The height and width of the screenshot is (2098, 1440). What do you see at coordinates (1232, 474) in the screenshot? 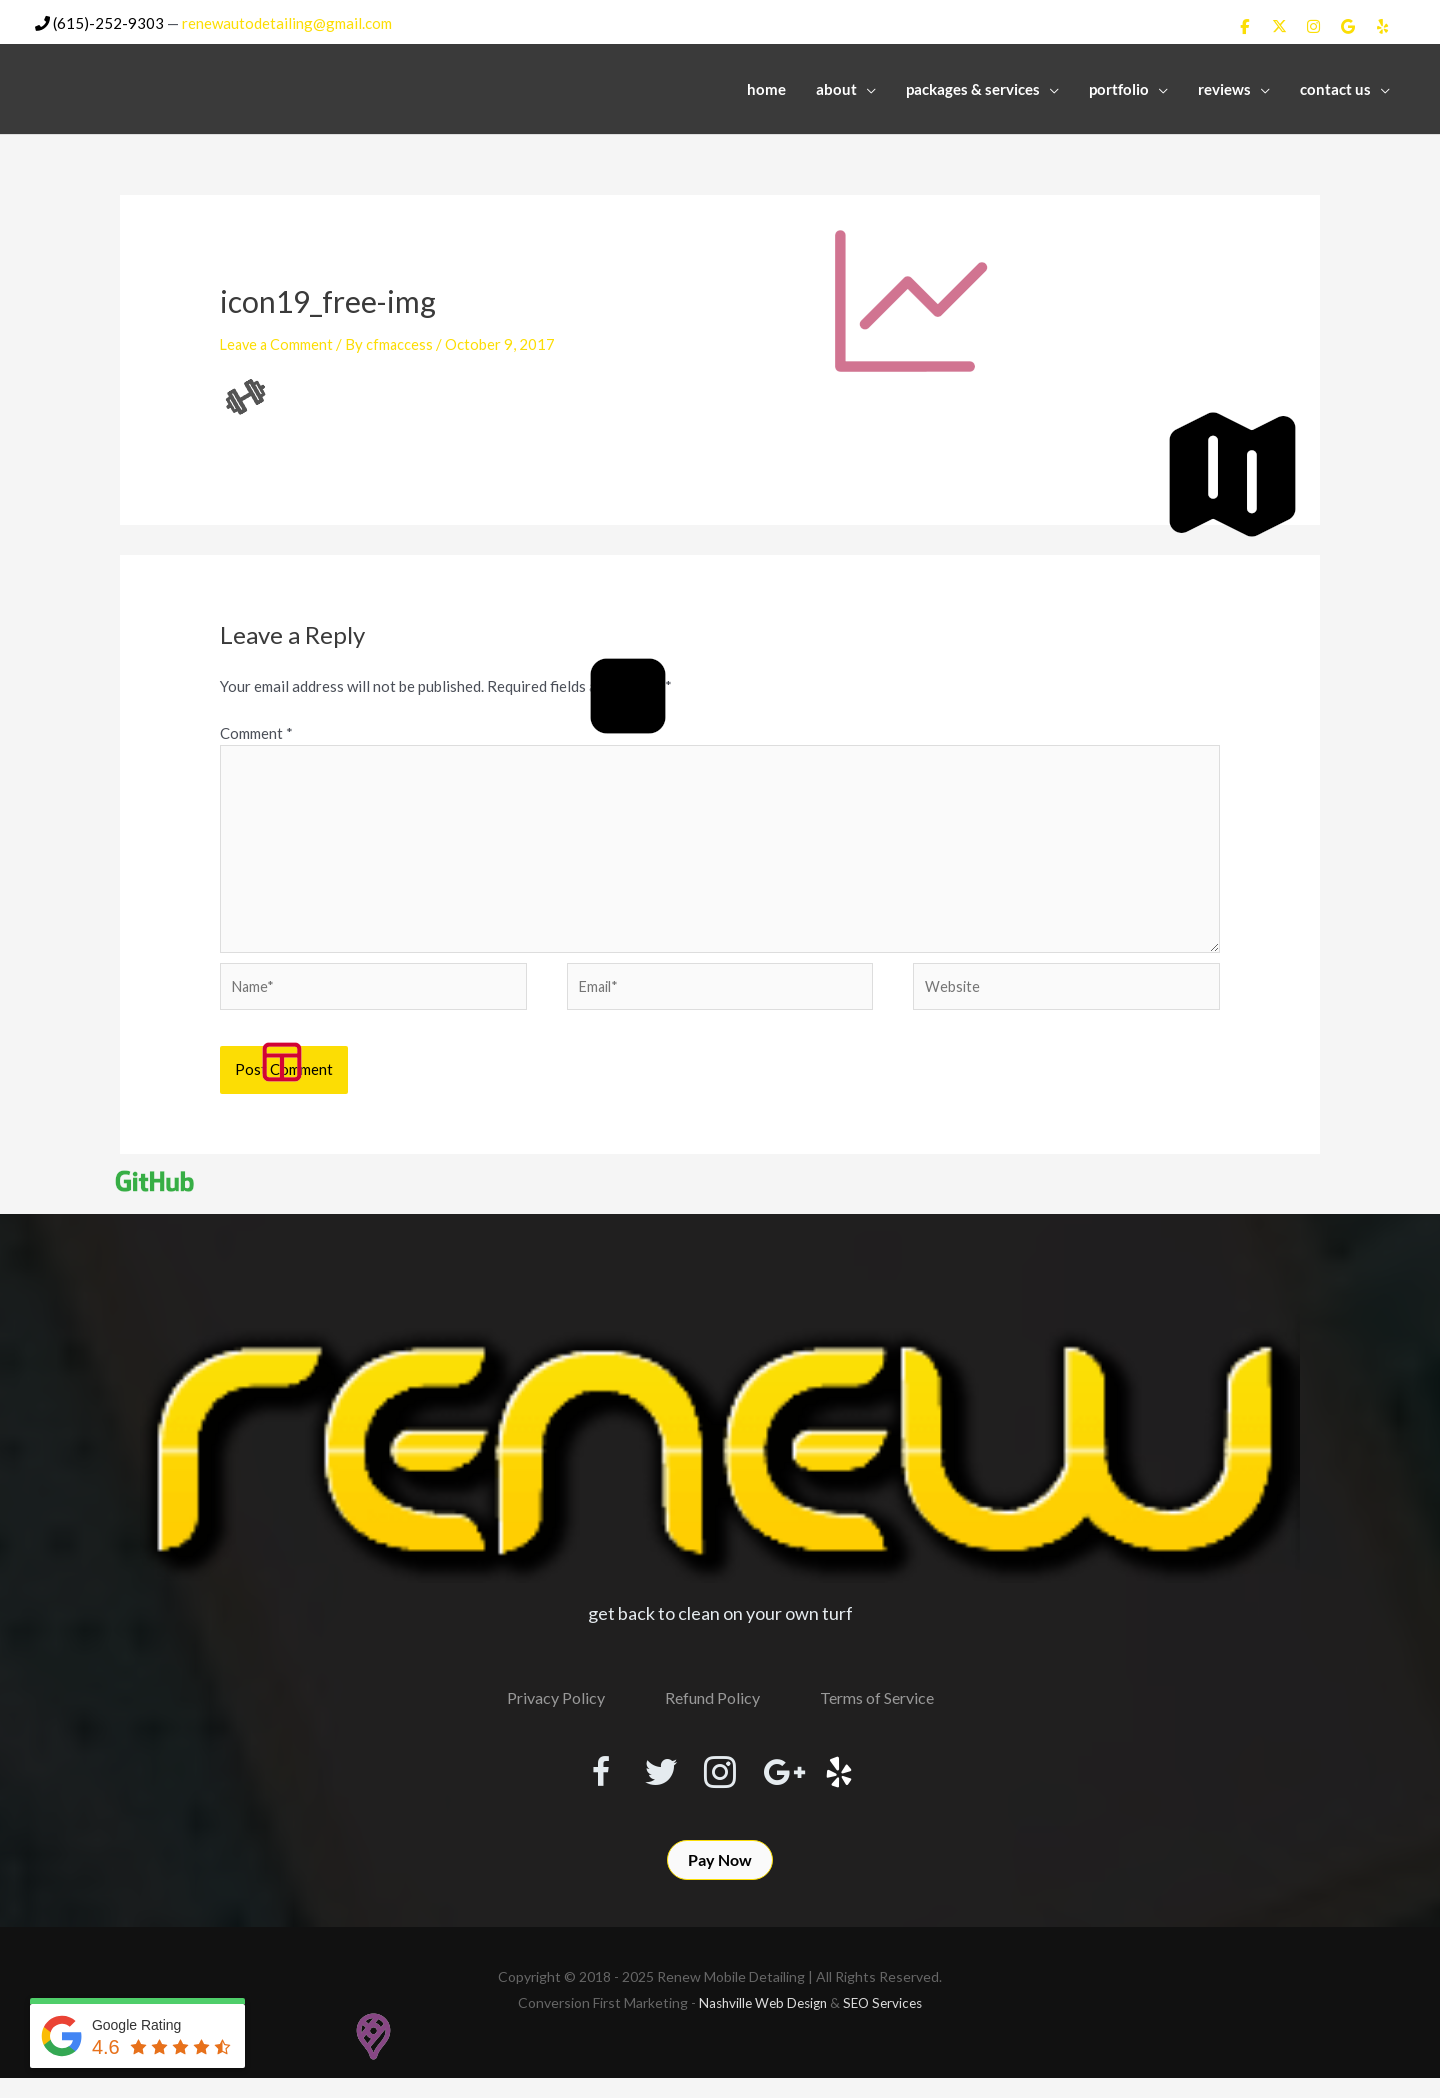
I see `view map or navigation` at bounding box center [1232, 474].